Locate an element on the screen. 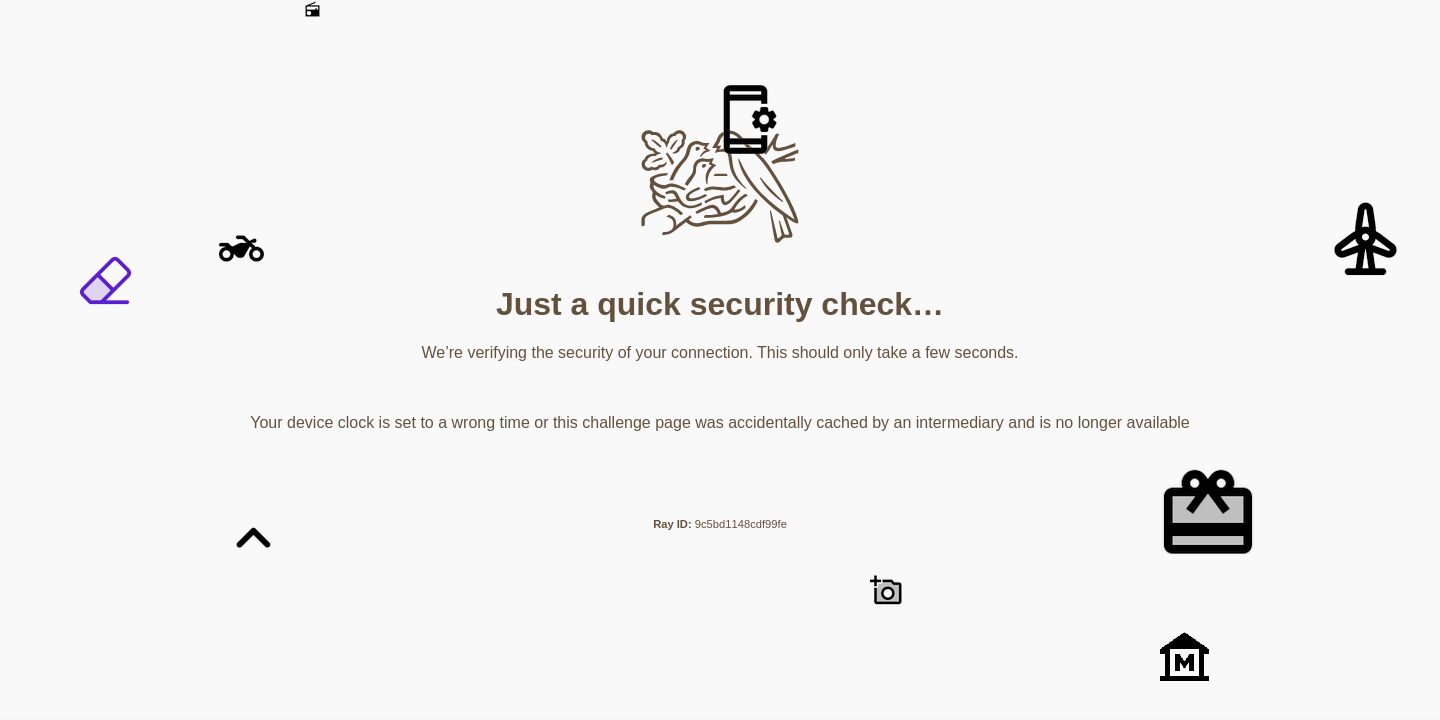  redeem a gift card or promotional code is located at coordinates (1208, 514).